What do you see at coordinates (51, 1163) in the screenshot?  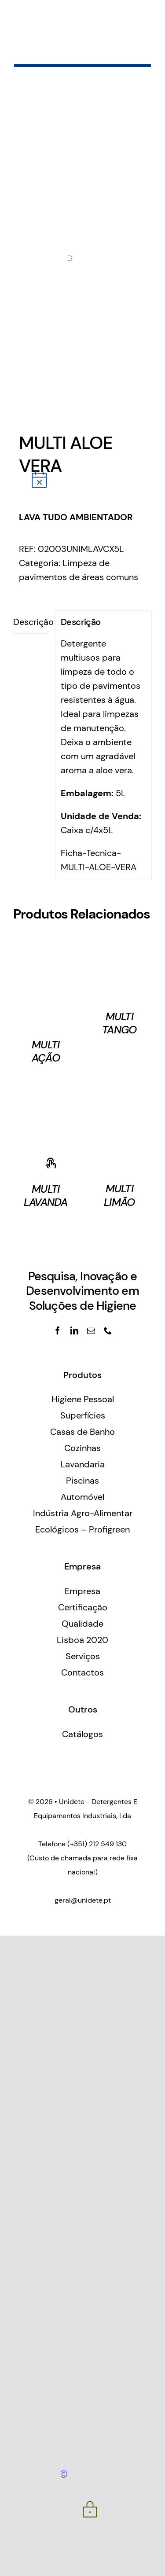 I see `tap to interact with this element` at bounding box center [51, 1163].